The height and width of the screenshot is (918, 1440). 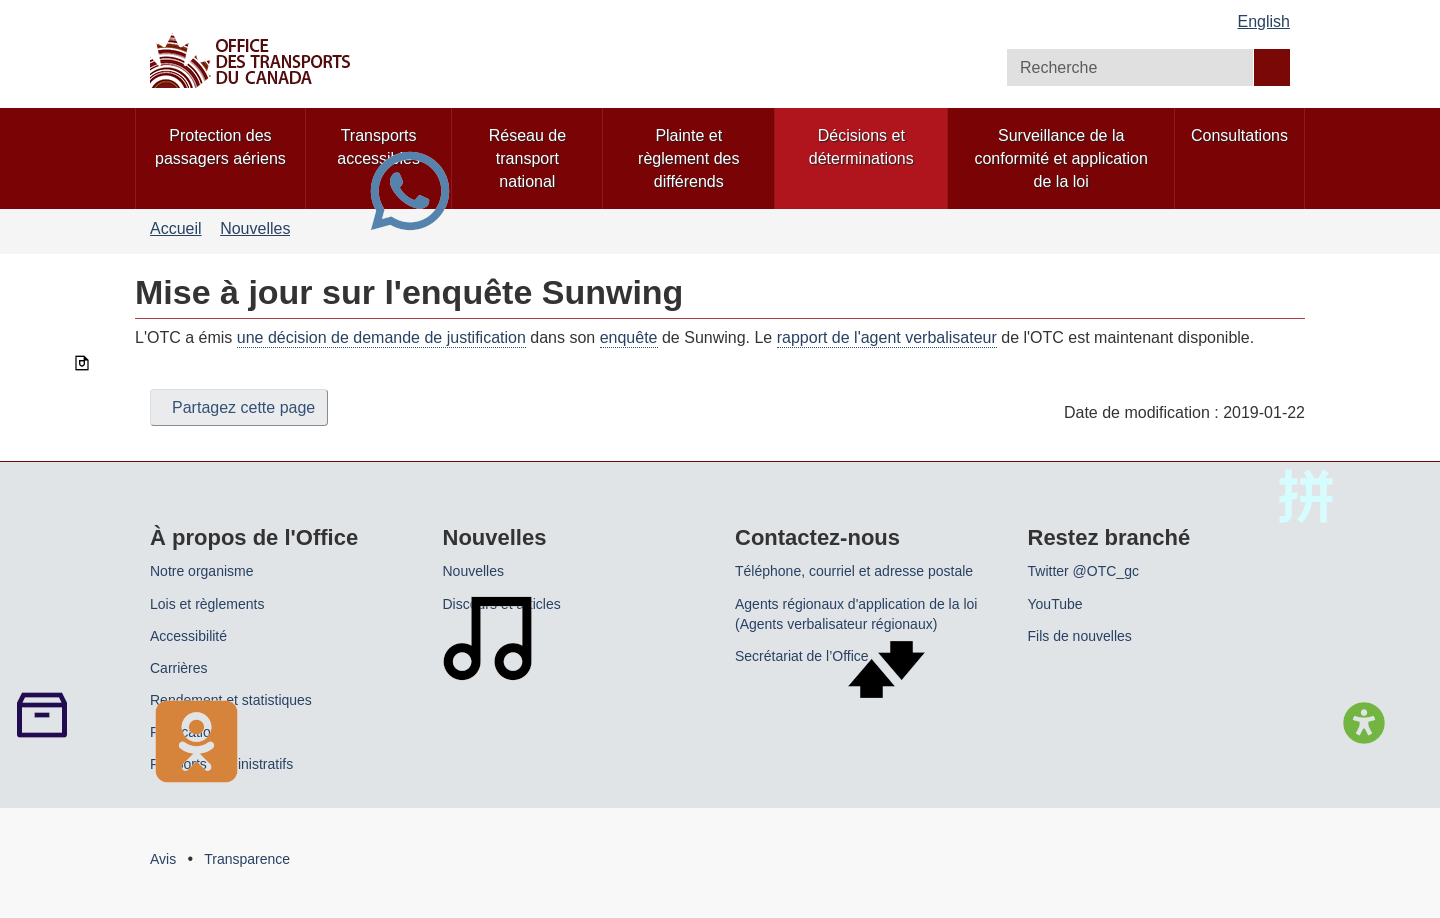 I want to click on archive items or documents, so click(x=42, y=715).